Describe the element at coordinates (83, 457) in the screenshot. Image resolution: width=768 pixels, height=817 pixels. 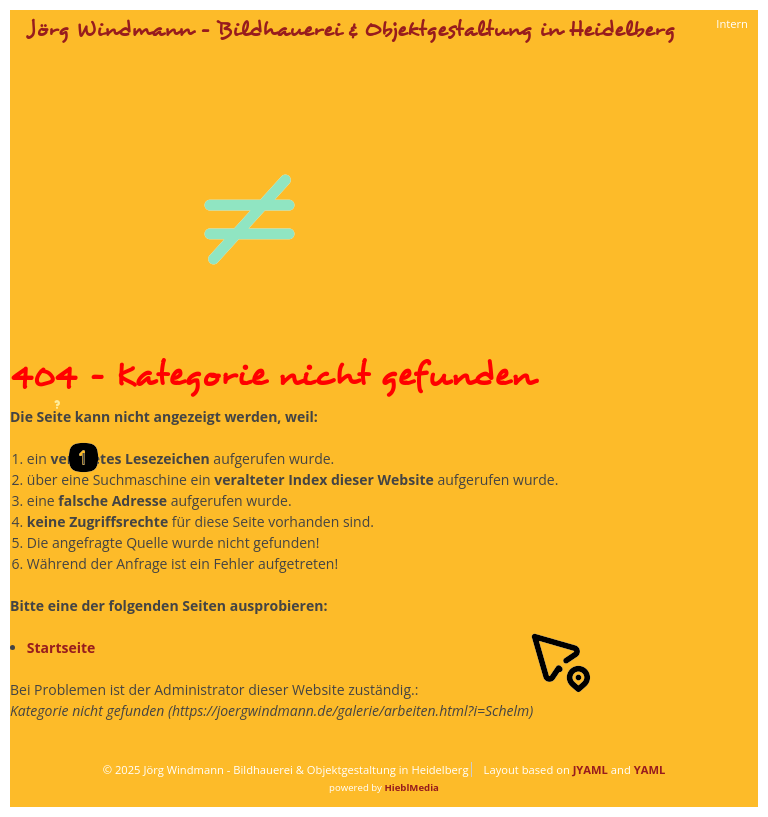
I see `indicates step one in a multi-step process` at that location.